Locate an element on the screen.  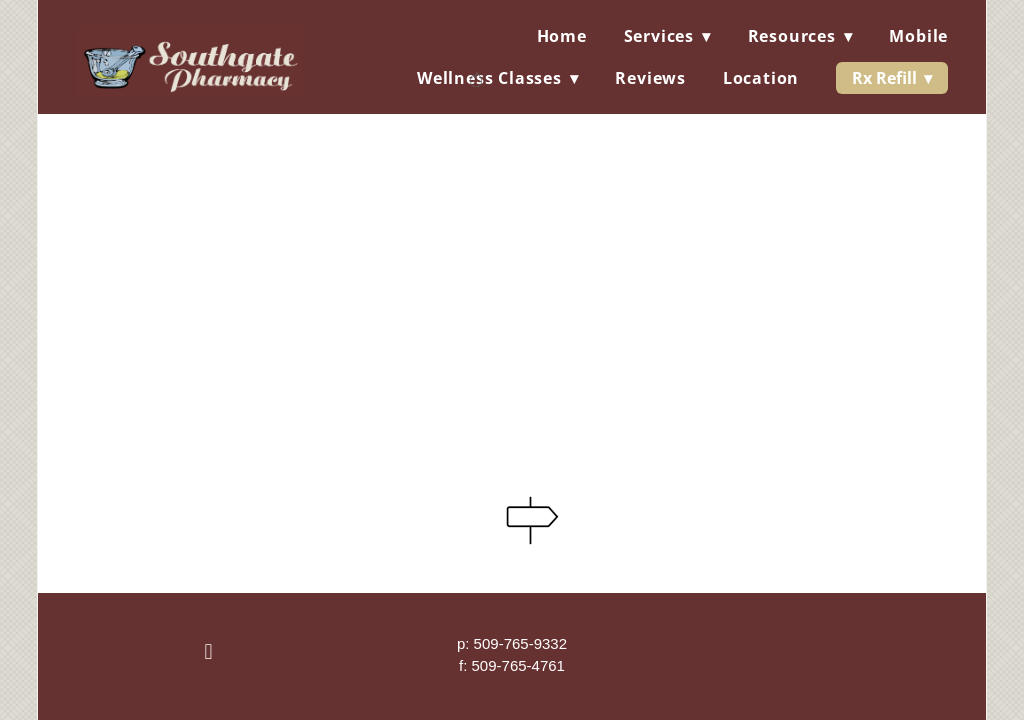
view trending or popular content is located at coordinates (476, 80).